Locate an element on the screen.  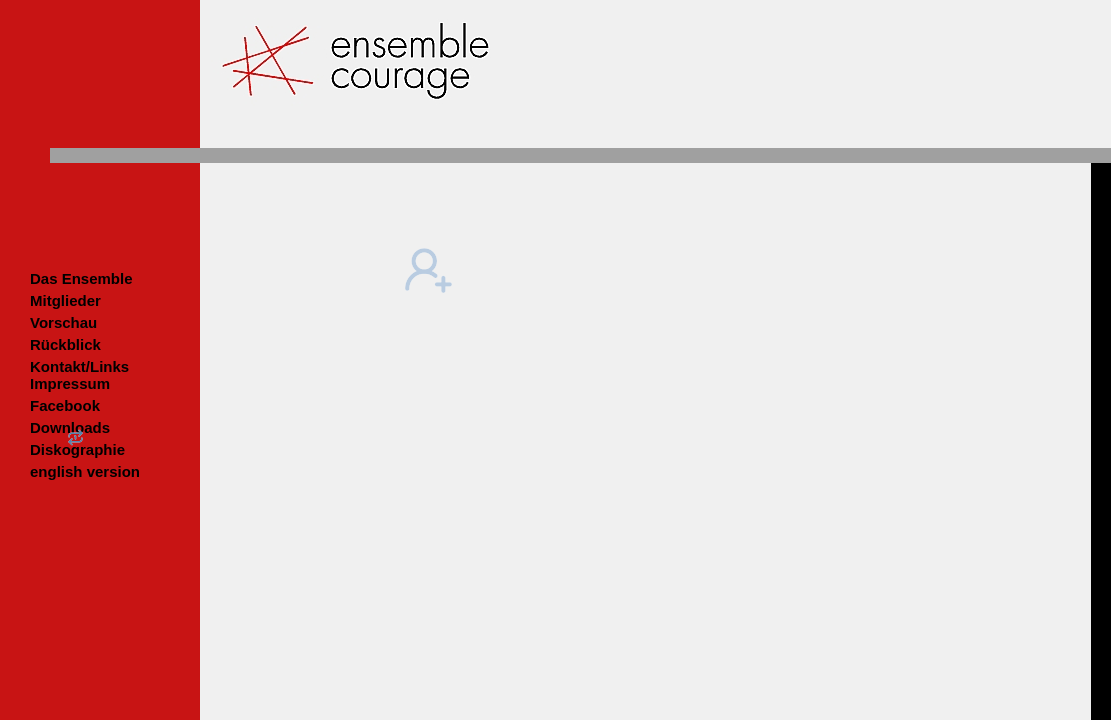
repeat current track once is located at coordinates (75, 437).